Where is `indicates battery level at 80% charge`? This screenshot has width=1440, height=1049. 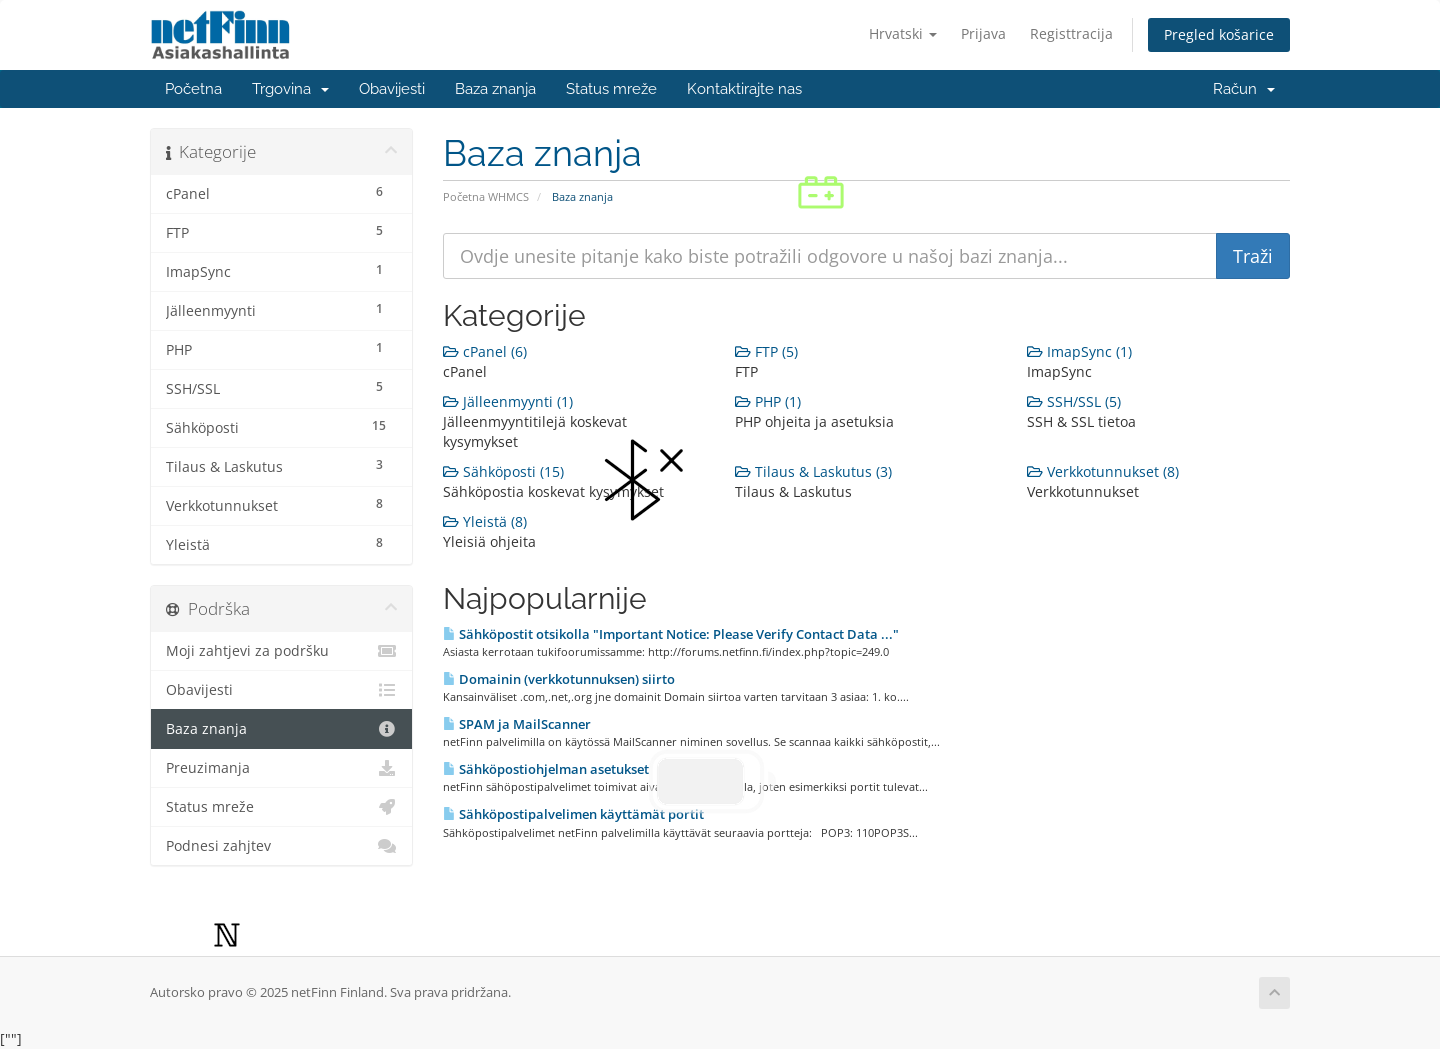 indicates battery level at 80% charge is located at coordinates (712, 781).